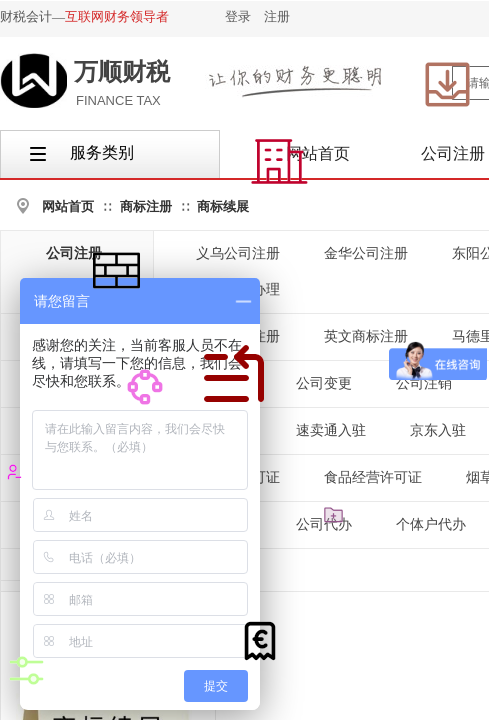  I want to click on access firewall or security settings, so click(116, 270).